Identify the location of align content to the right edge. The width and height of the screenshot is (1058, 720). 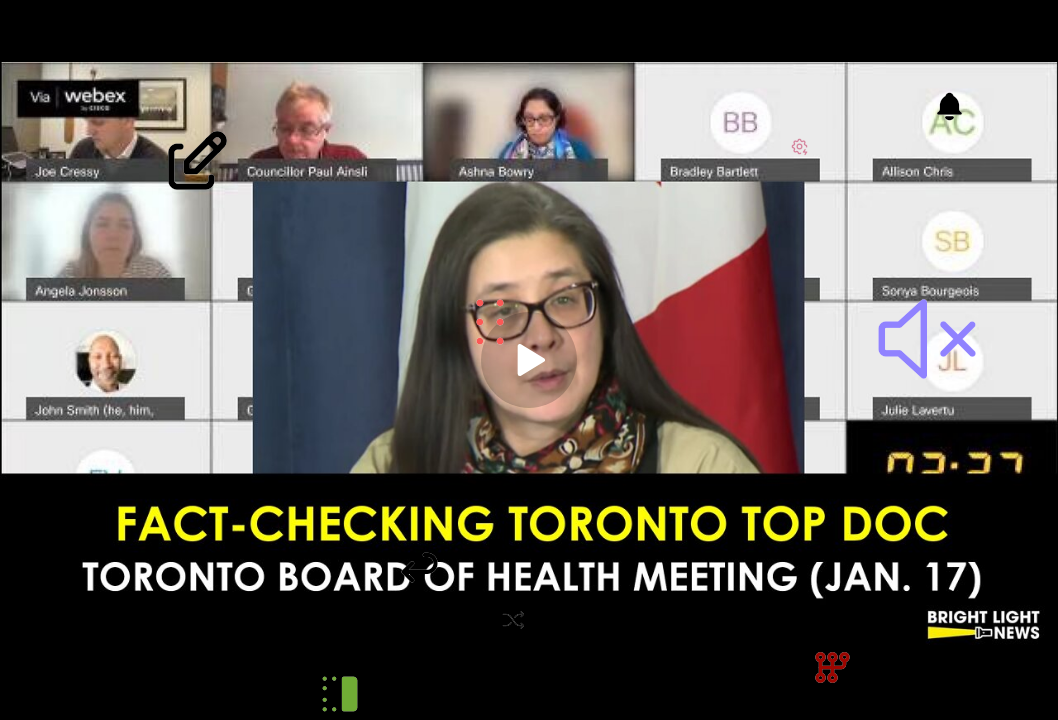
(340, 694).